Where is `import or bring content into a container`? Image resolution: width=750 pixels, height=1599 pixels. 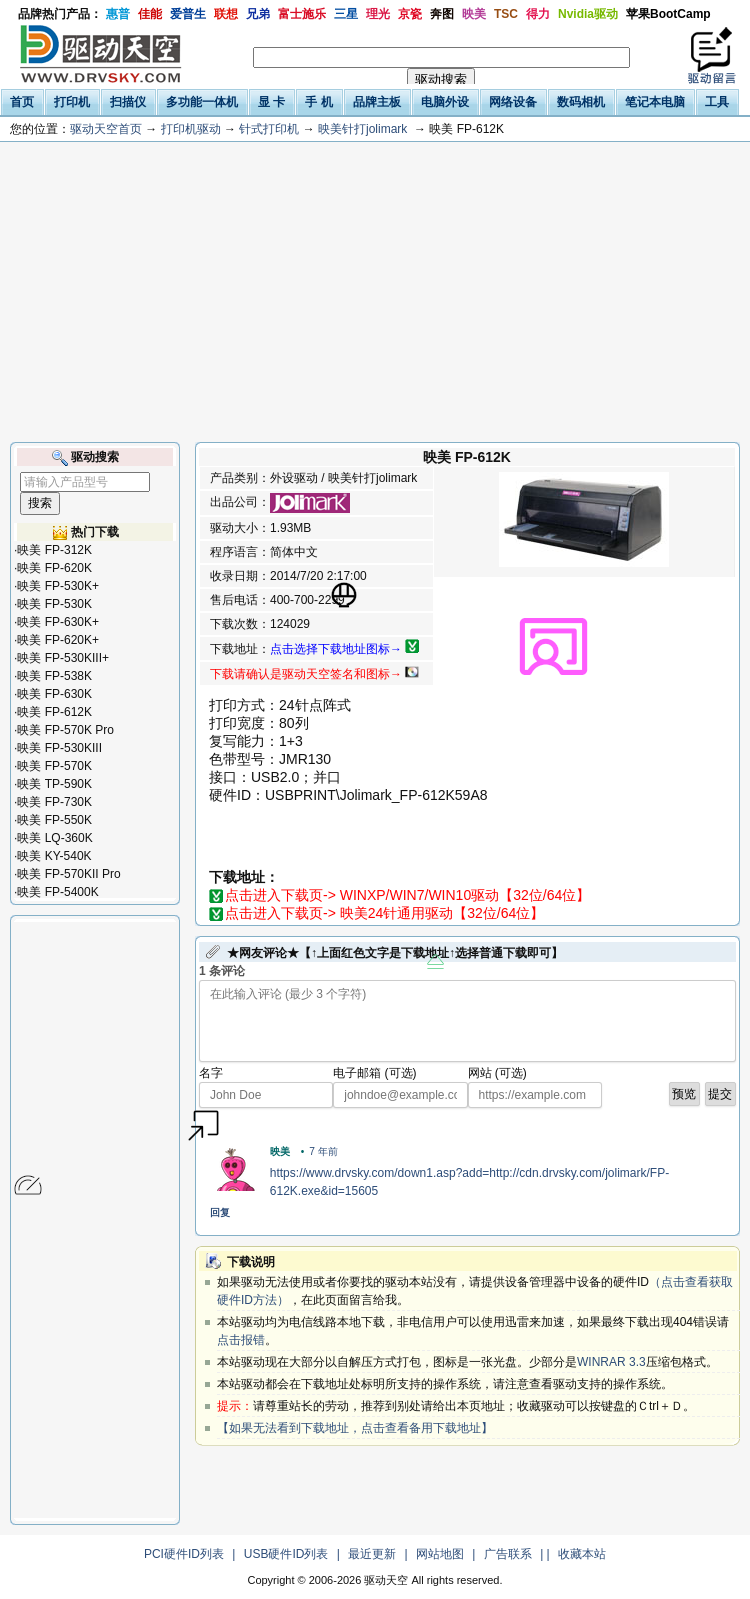
import or bring content into a container is located at coordinates (203, 1125).